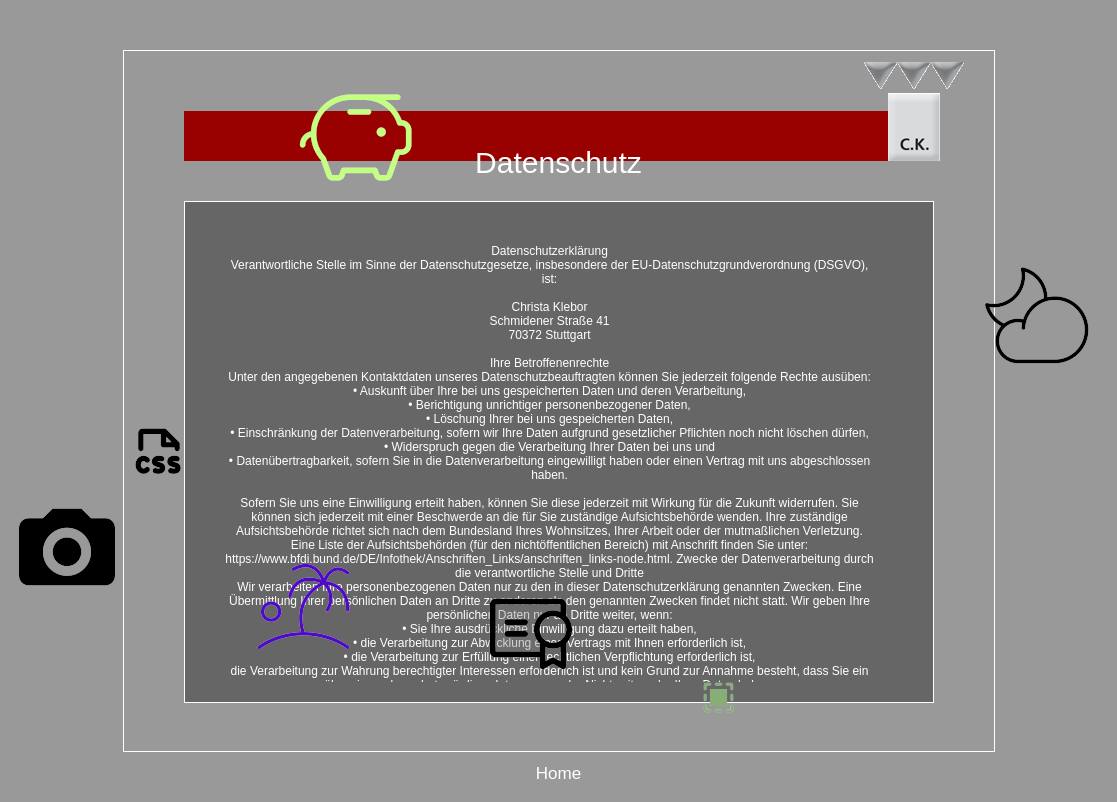 This screenshot has height=802, width=1117. I want to click on take a photo, so click(67, 547).